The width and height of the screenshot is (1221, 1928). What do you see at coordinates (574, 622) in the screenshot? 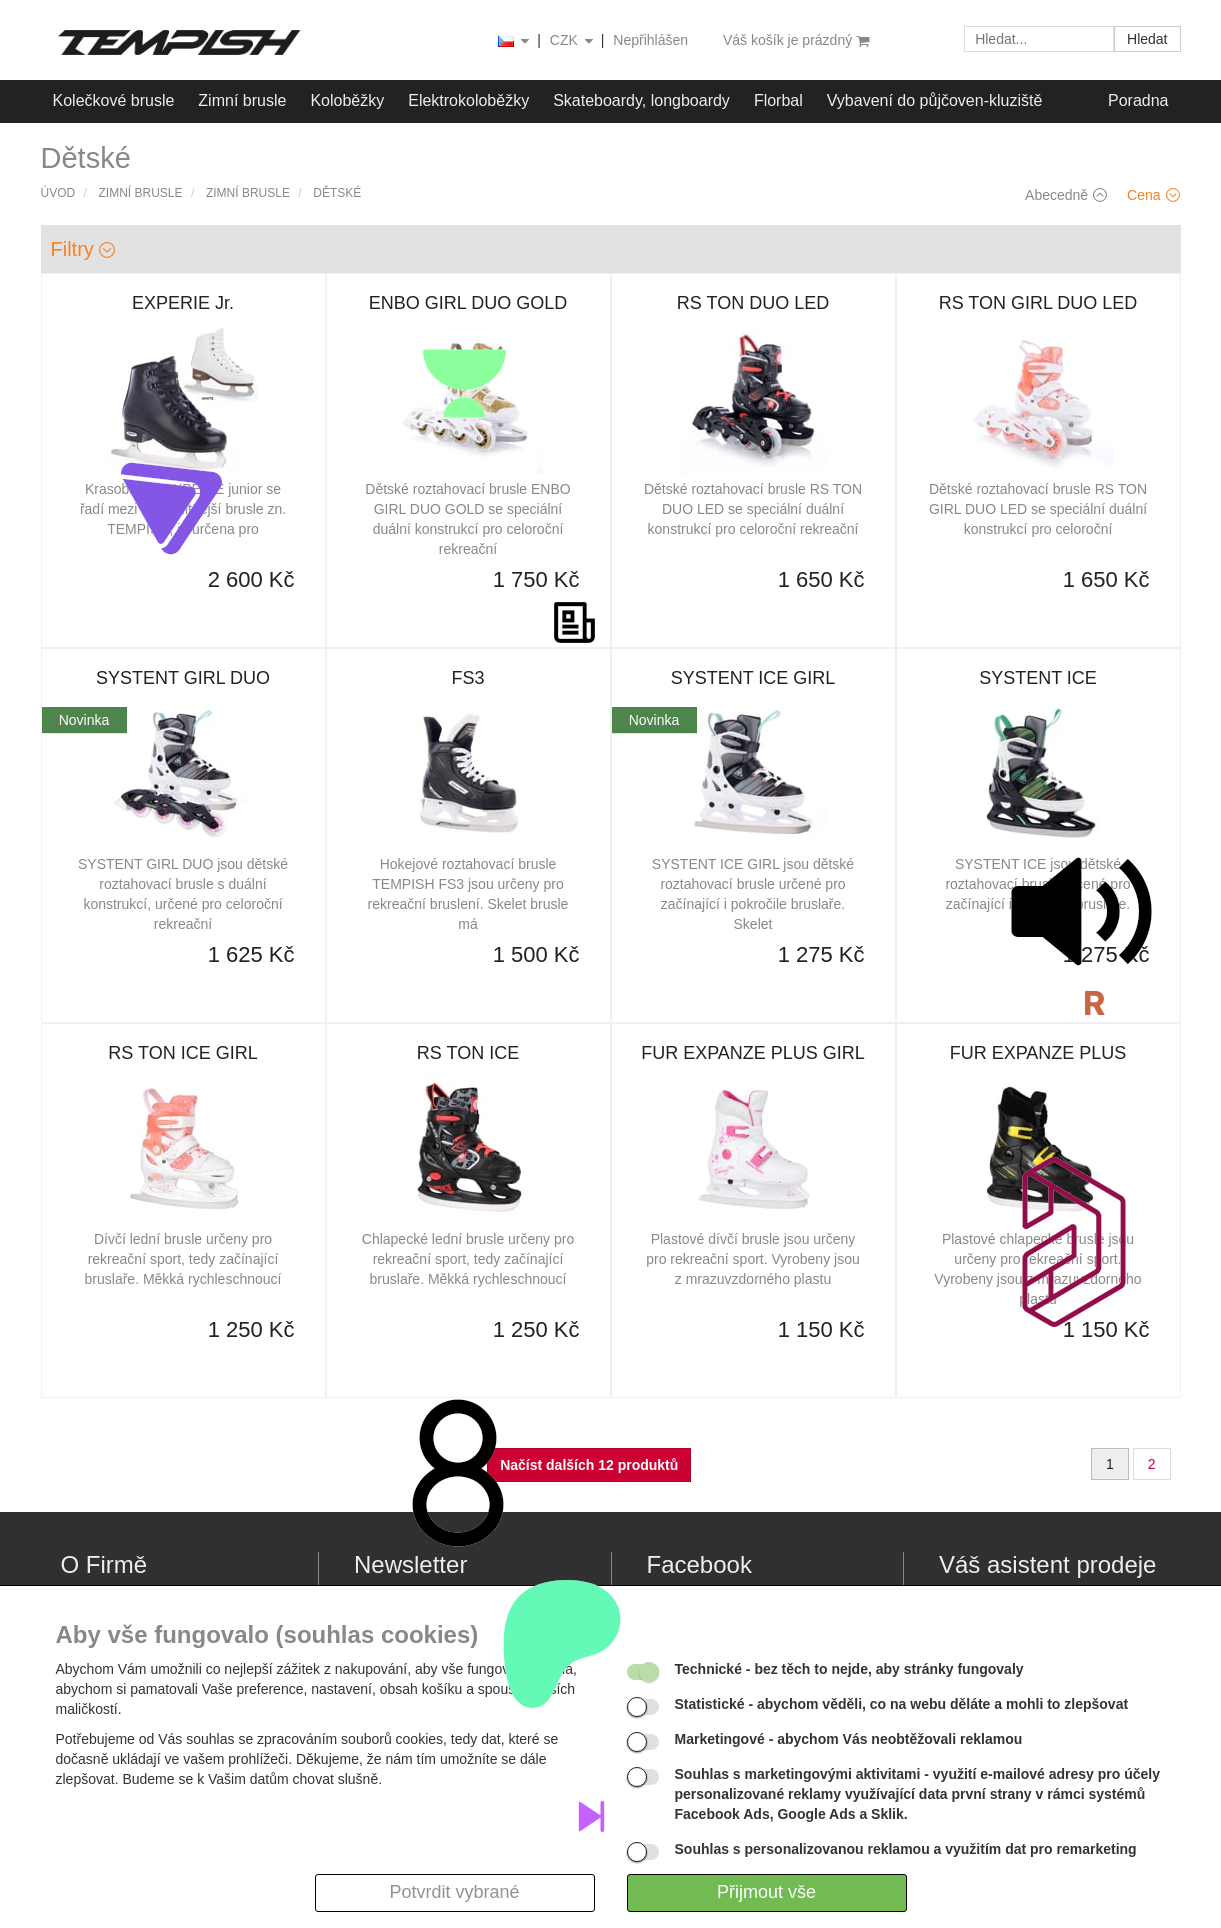
I see `view news articles` at bounding box center [574, 622].